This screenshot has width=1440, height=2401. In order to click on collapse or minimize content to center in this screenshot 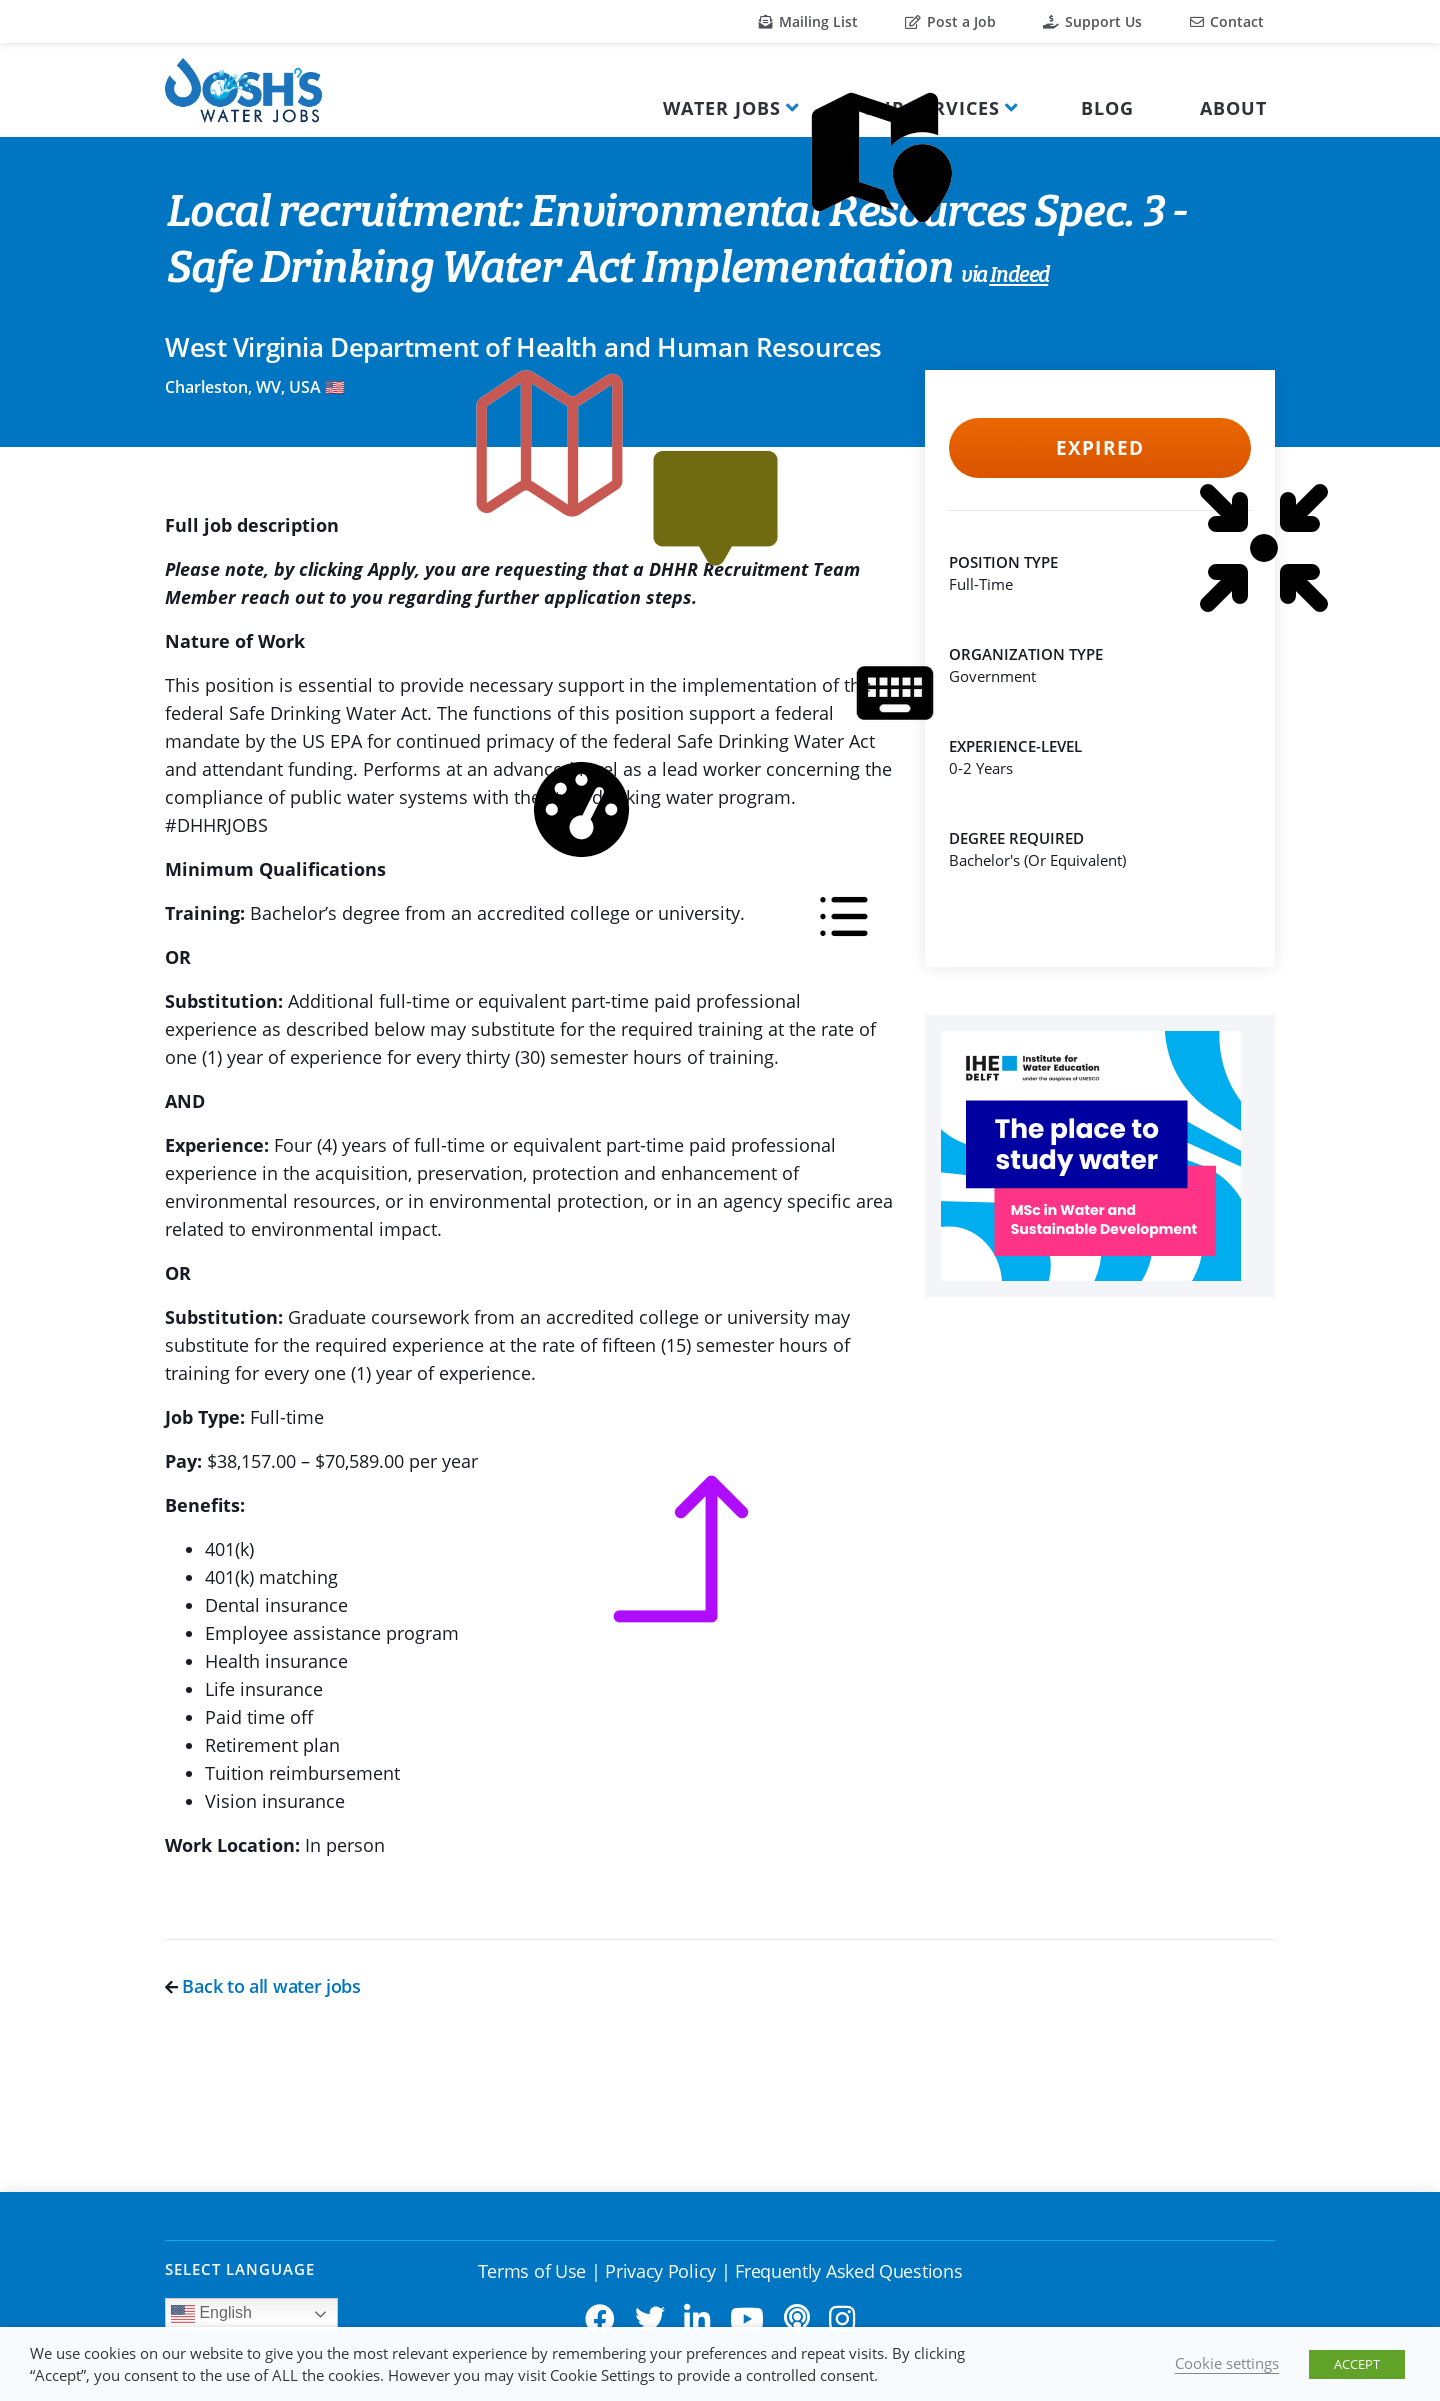, I will do `click(1264, 548)`.